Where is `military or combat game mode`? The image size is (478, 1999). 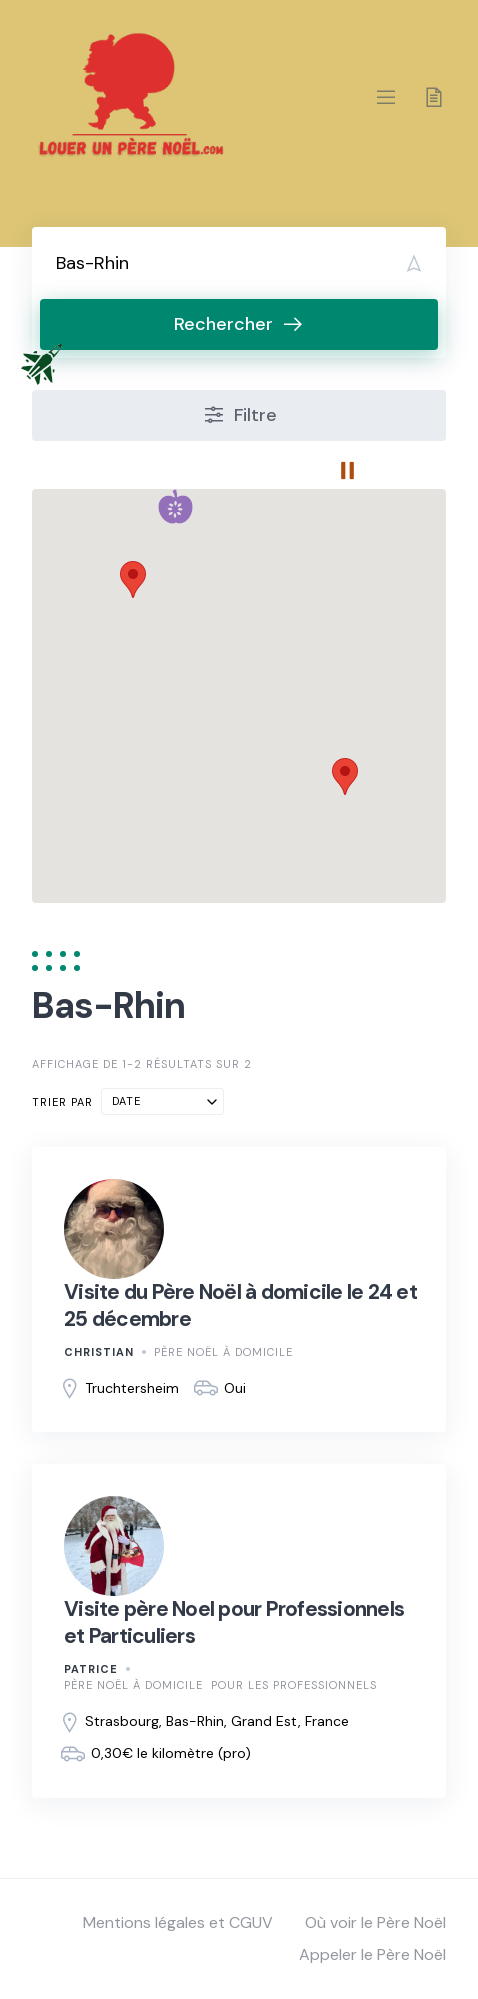 military or combat game mode is located at coordinates (41, 364).